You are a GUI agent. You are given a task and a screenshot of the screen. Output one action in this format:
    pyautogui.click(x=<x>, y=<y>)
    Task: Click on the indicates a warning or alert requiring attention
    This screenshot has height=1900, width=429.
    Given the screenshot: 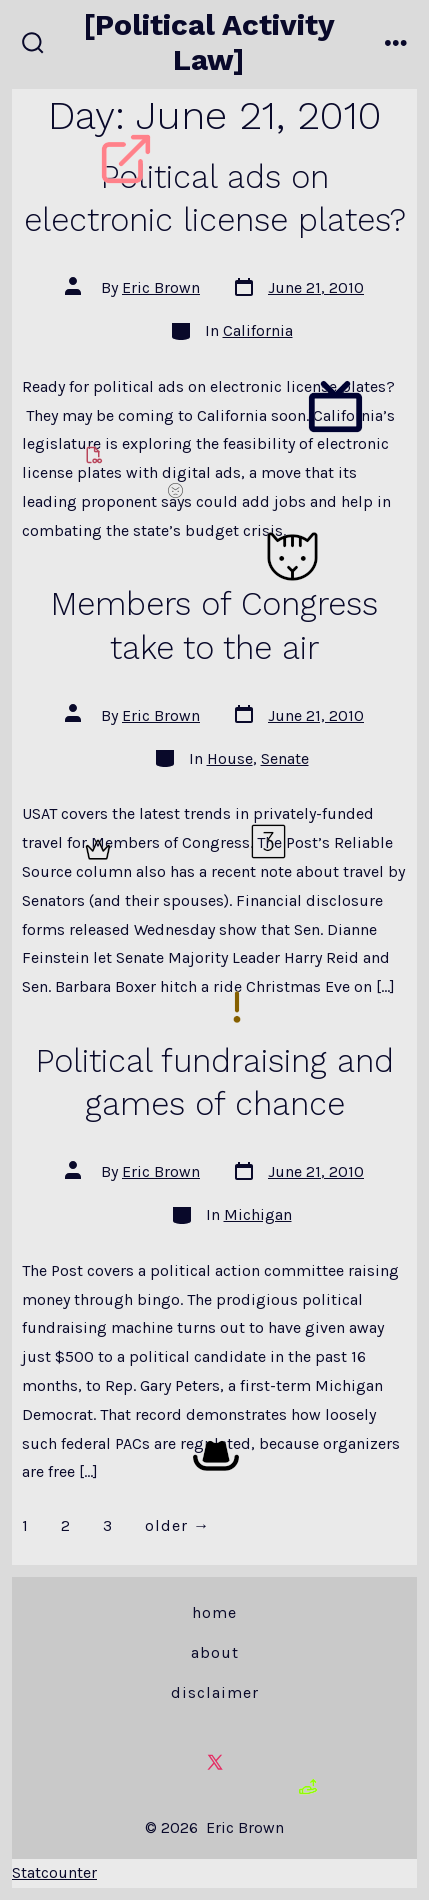 What is the action you would take?
    pyautogui.click(x=237, y=1007)
    